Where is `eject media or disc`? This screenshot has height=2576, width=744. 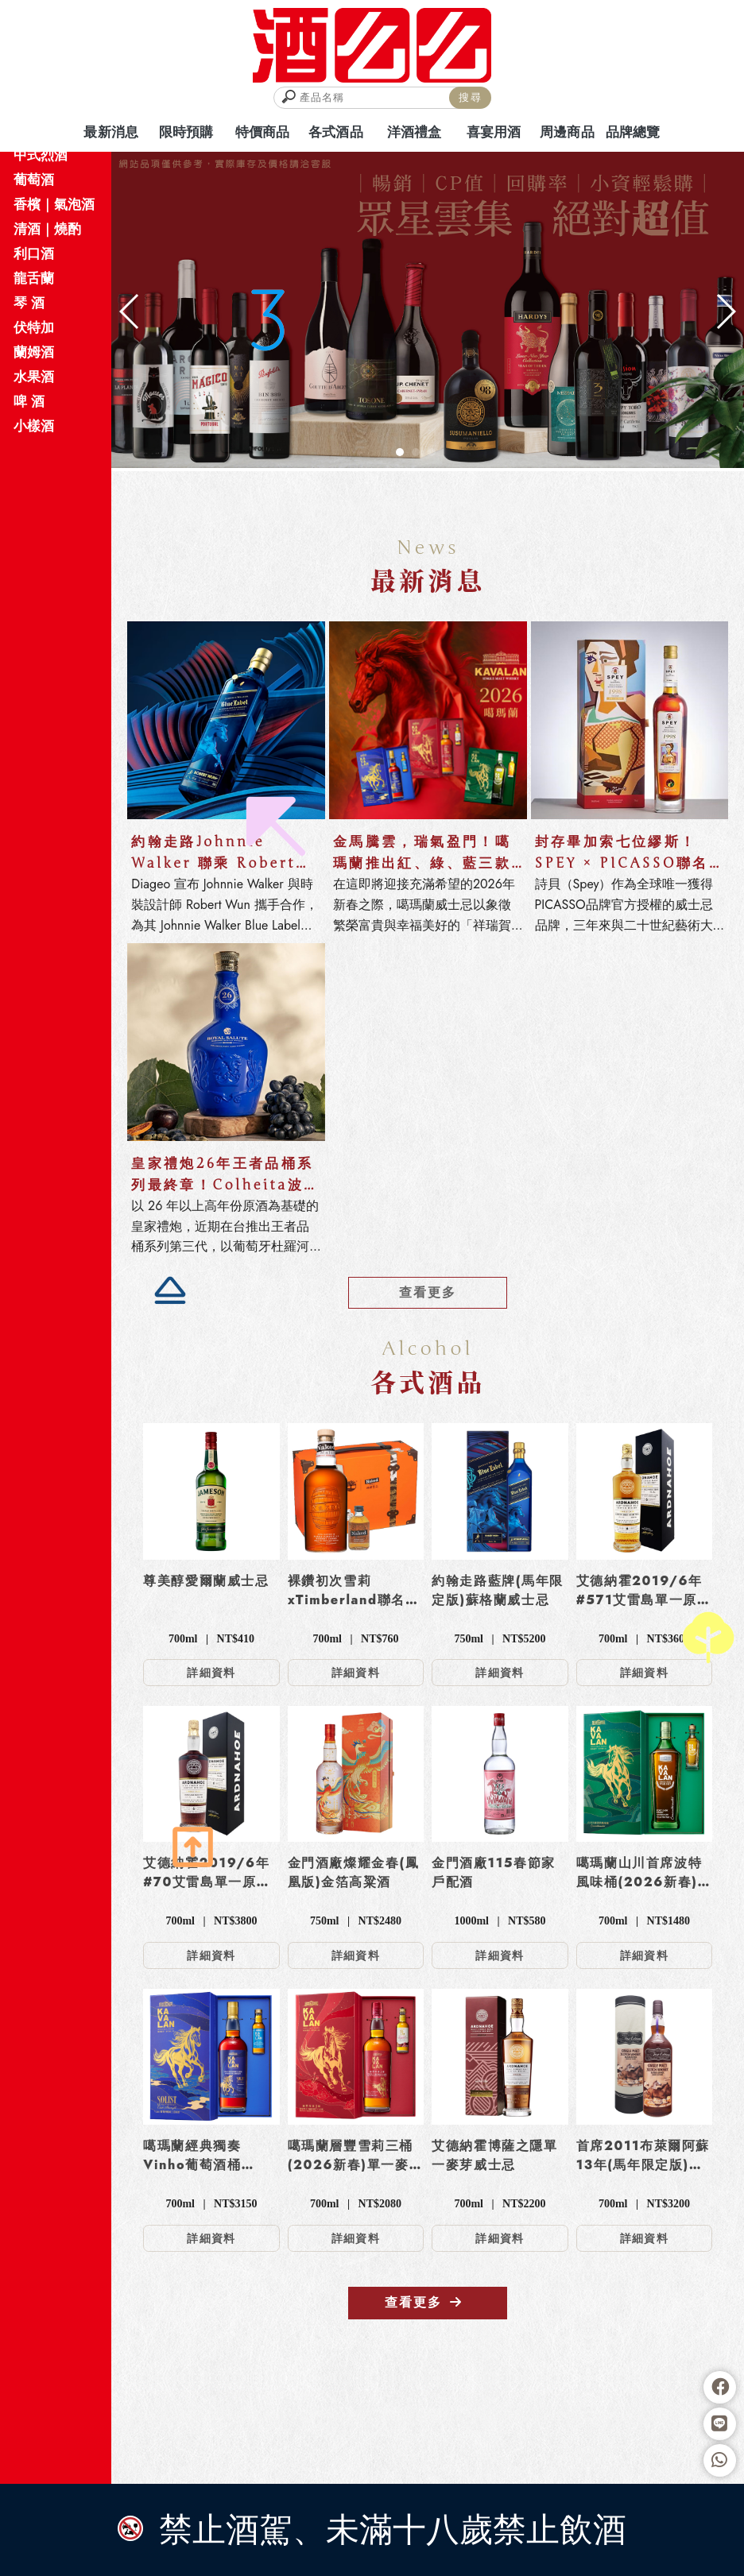
eject media or disc is located at coordinates (170, 1292).